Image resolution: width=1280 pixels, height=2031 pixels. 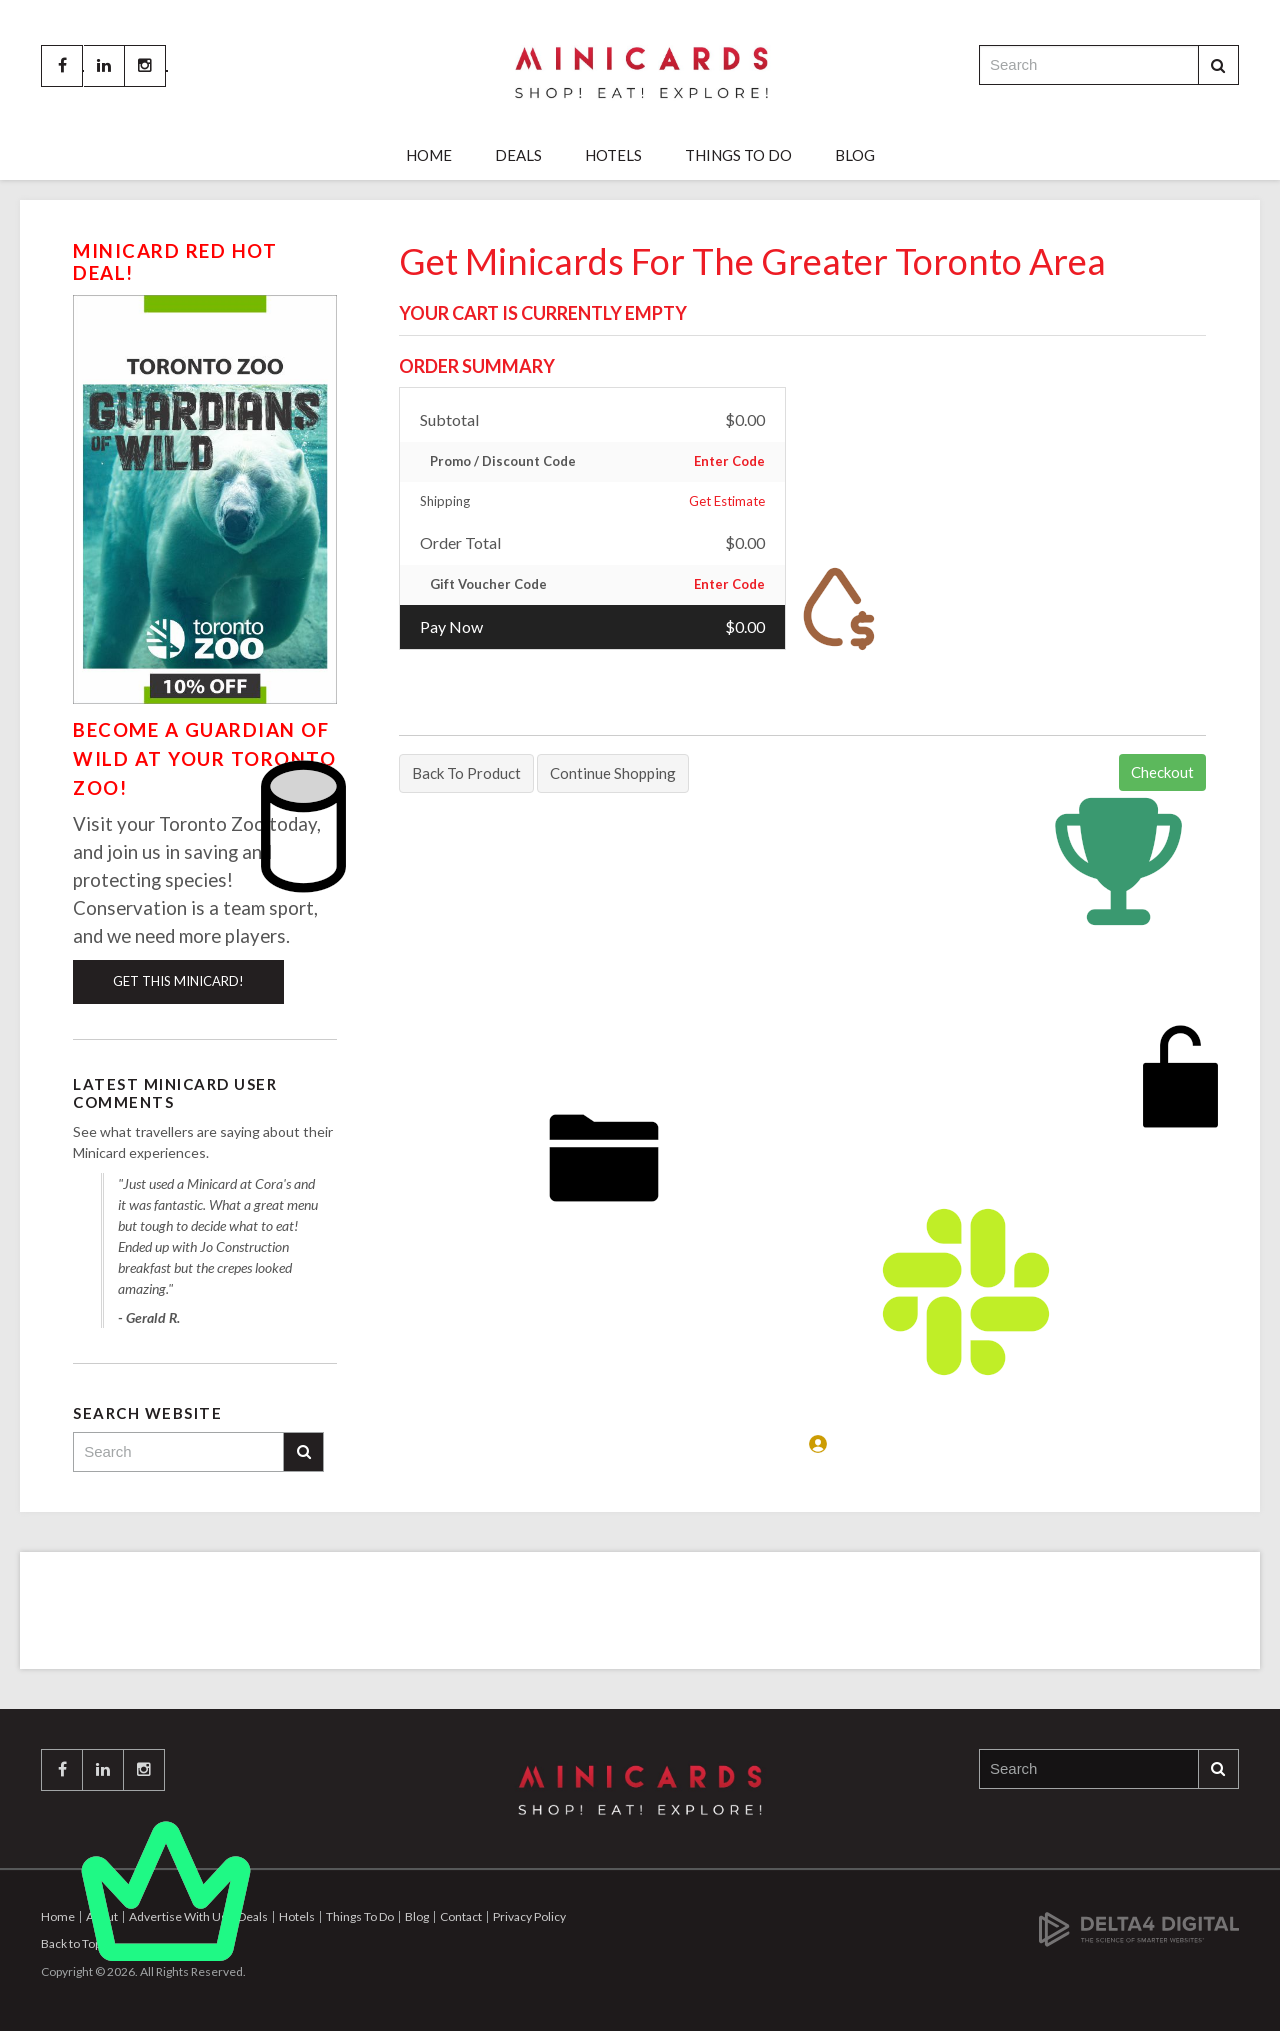 What do you see at coordinates (1118, 861) in the screenshot?
I see `view achievements or awards` at bounding box center [1118, 861].